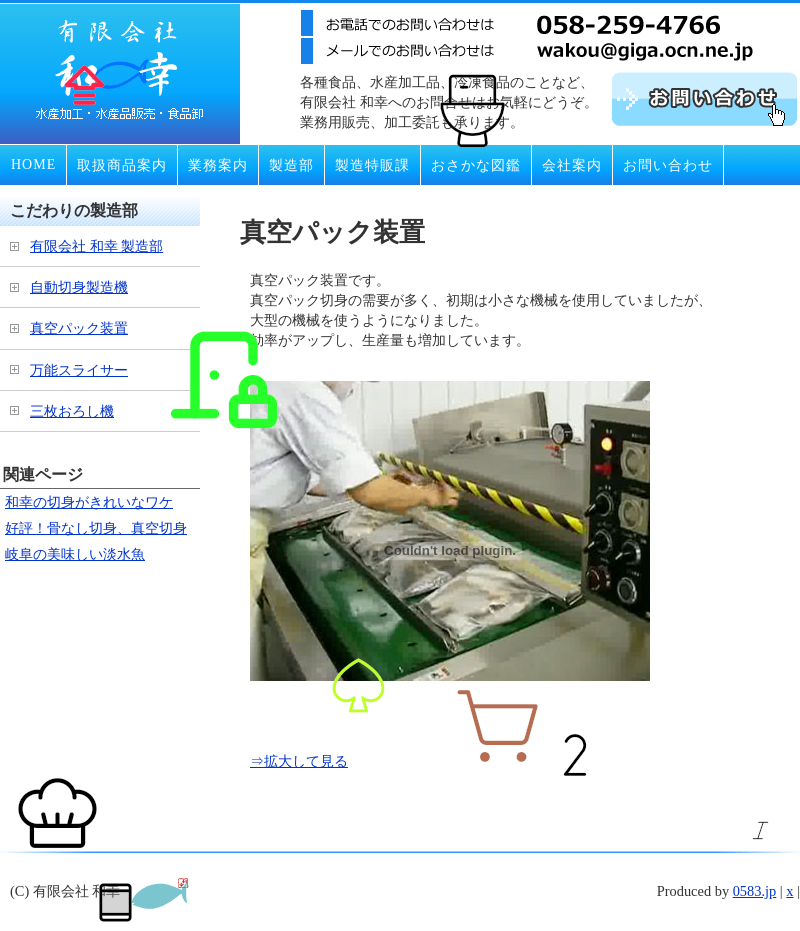 The height and width of the screenshot is (931, 800). What do you see at coordinates (575, 755) in the screenshot?
I see `indicates step two in a multi-step process` at bounding box center [575, 755].